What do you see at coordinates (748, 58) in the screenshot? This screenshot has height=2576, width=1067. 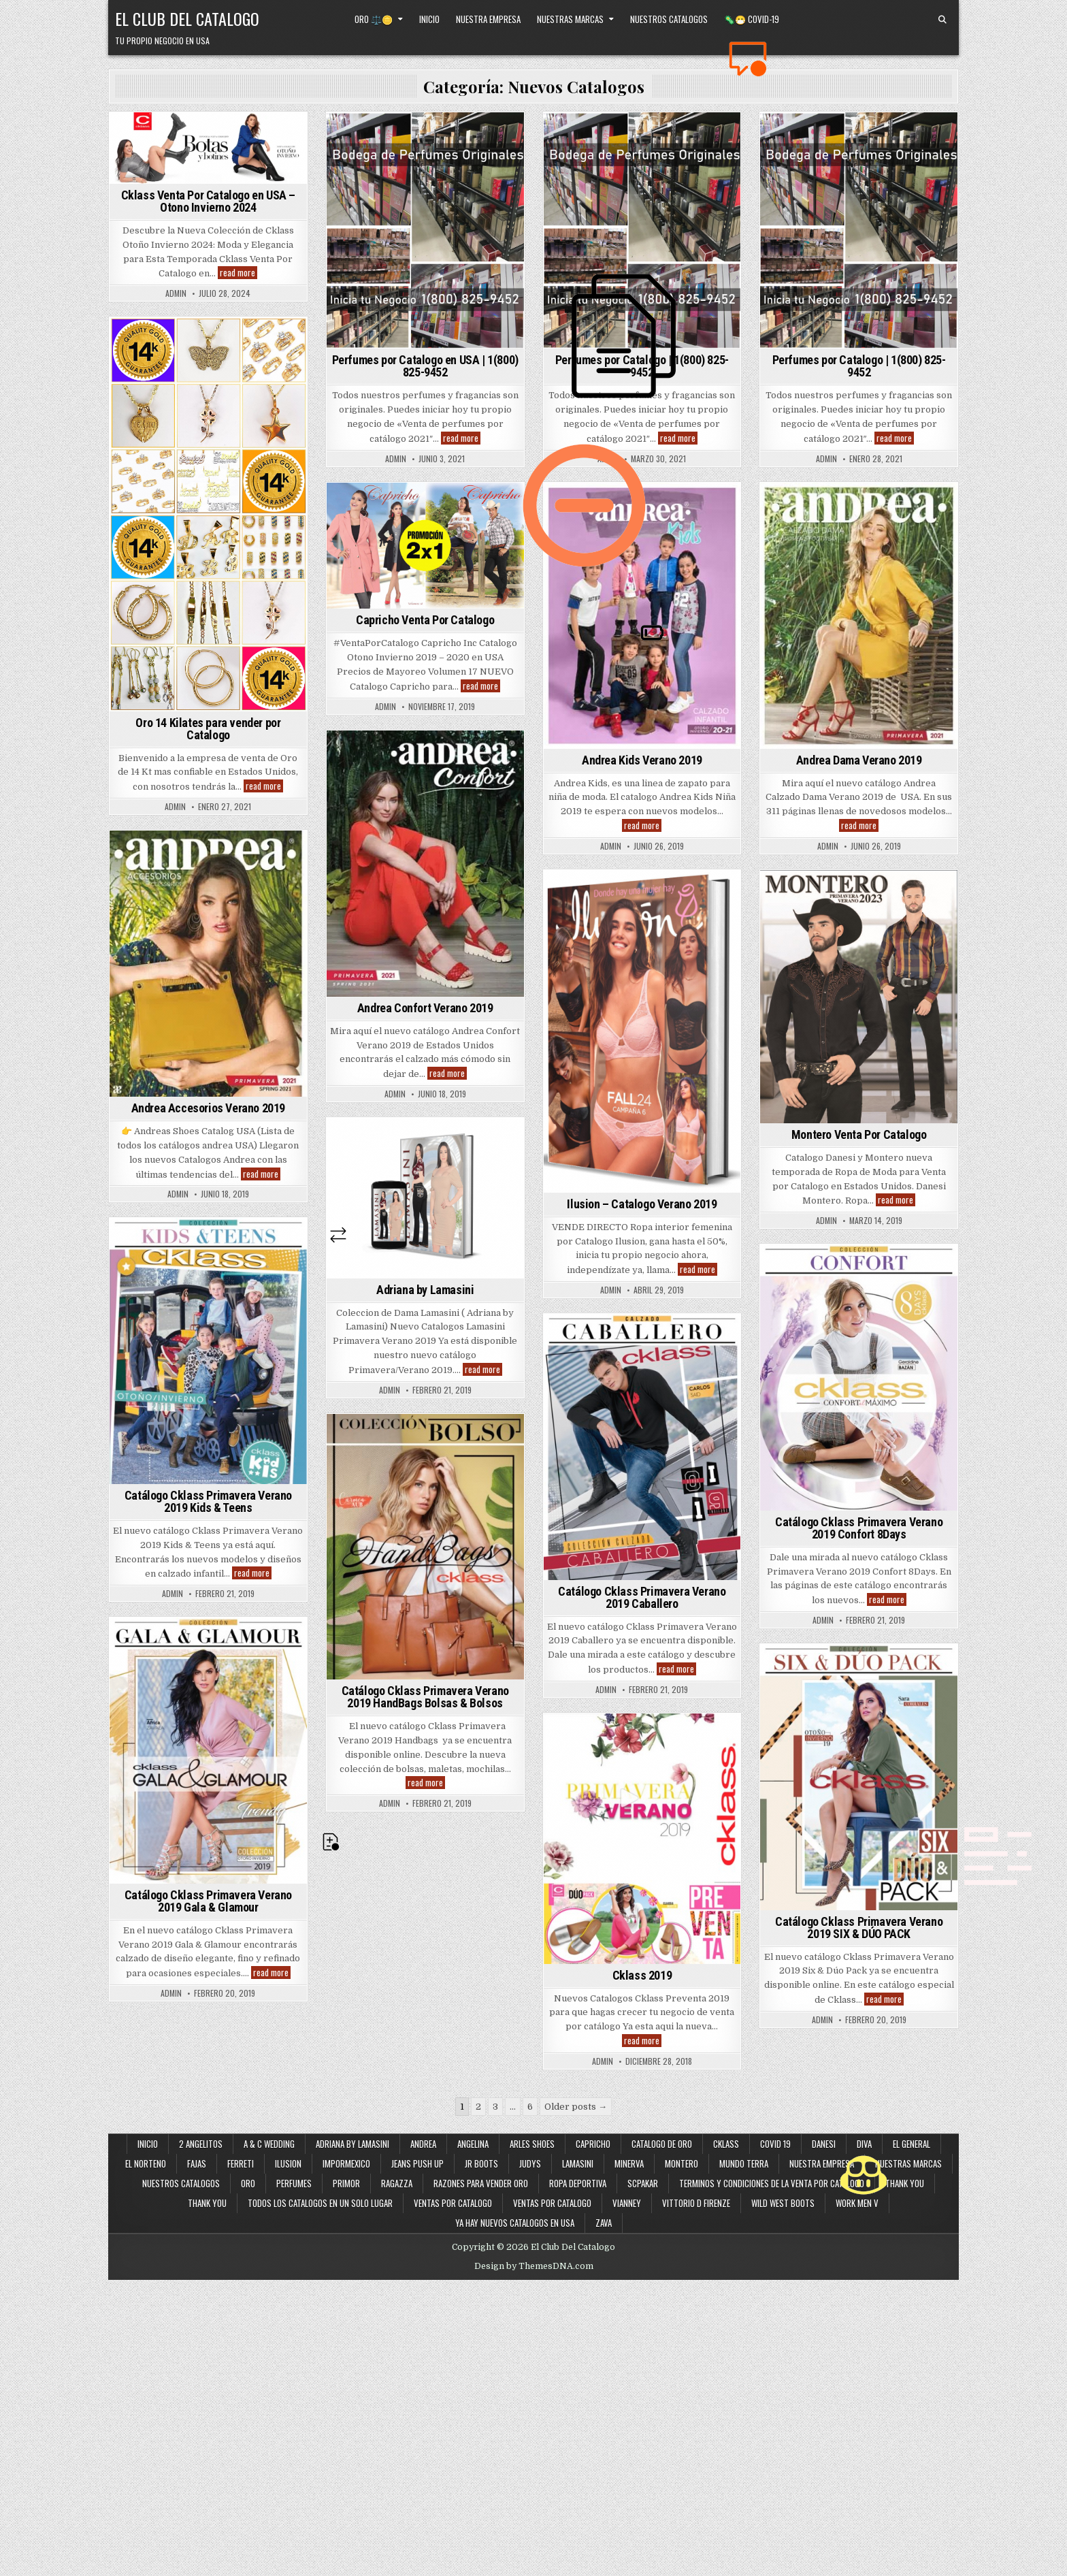 I see `view unresolved comments` at bounding box center [748, 58].